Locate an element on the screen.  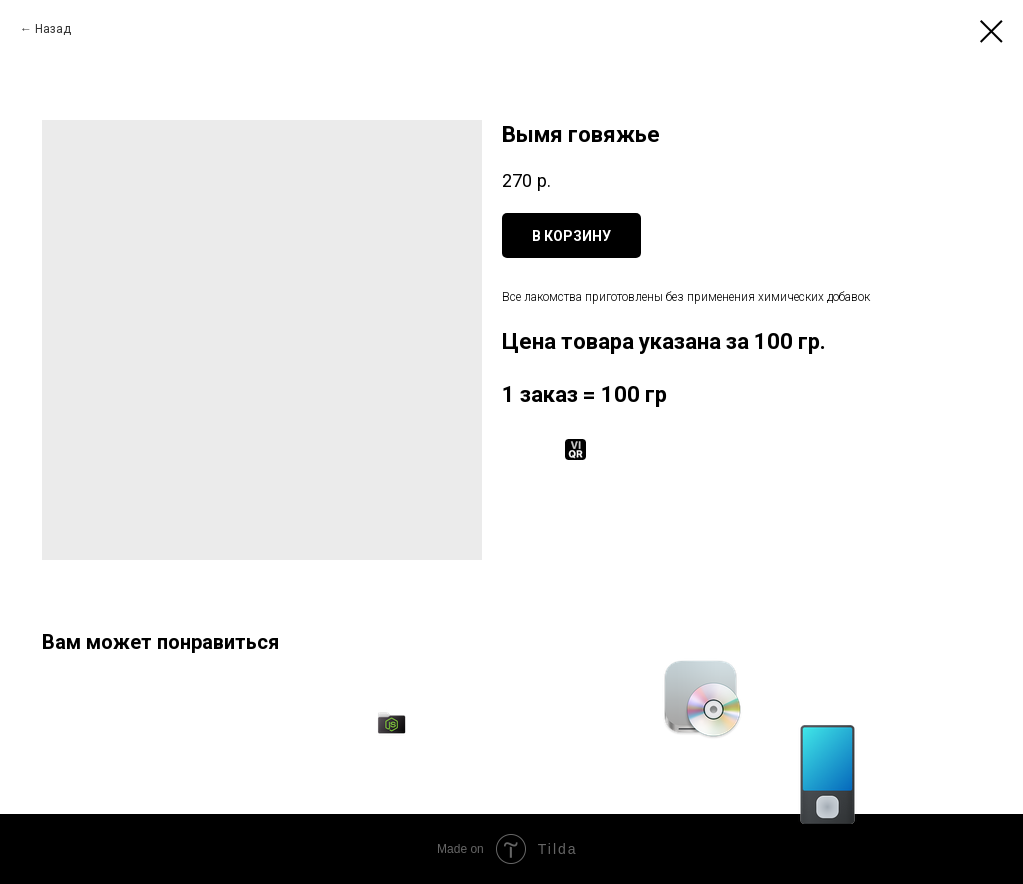
folder containing node.js project files is located at coordinates (391, 723).